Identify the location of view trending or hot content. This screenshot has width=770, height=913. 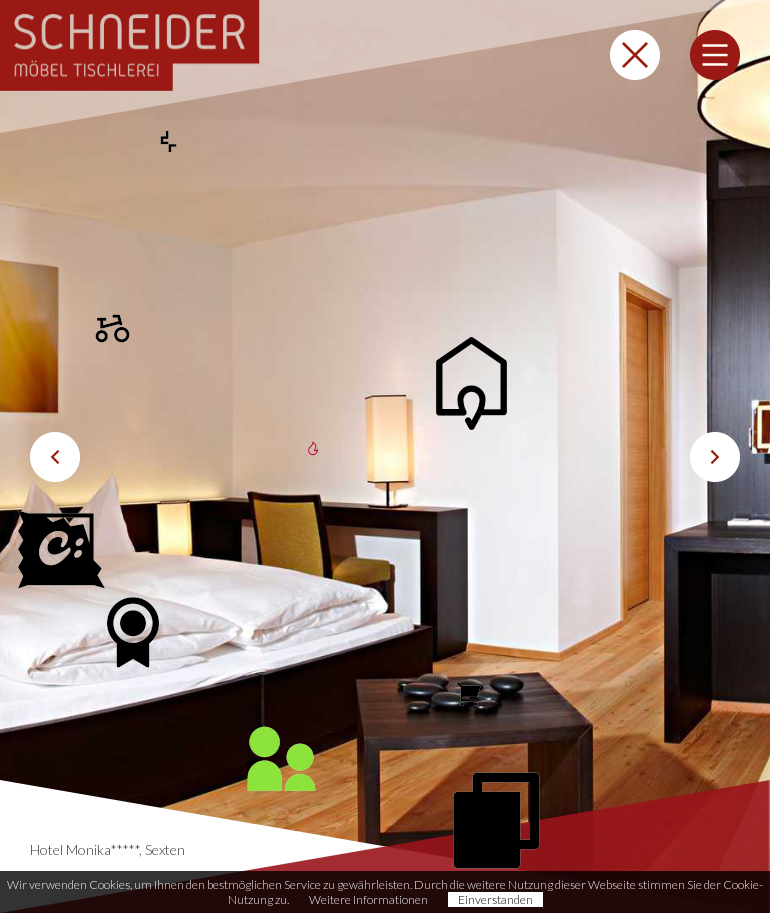
(313, 448).